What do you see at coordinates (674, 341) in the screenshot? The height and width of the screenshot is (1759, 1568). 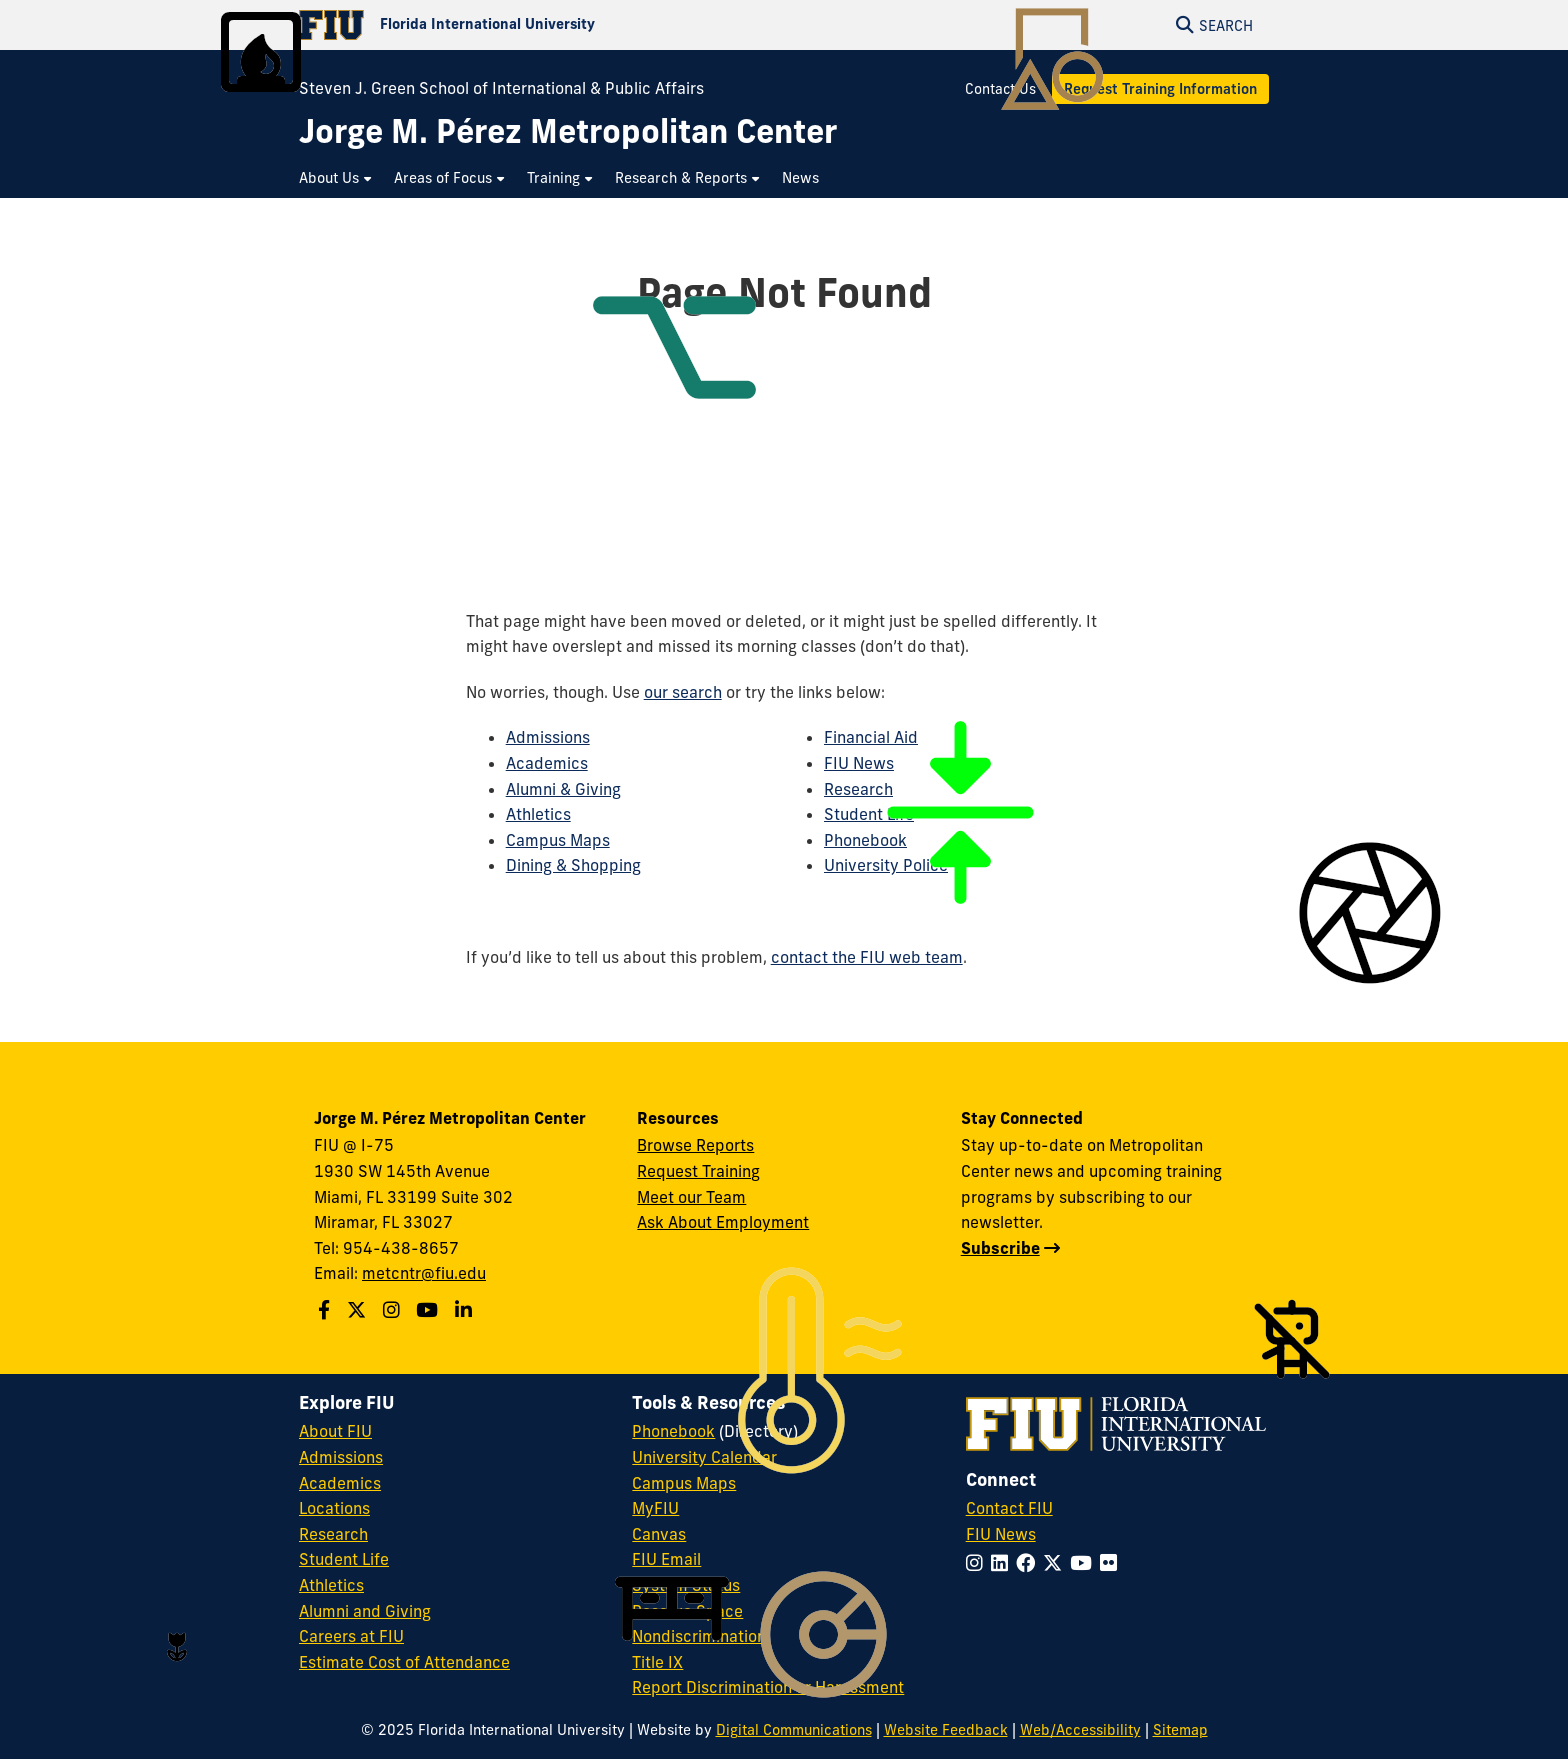 I see `keyboard option or alt key symbol` at bounding box center [674, 341].